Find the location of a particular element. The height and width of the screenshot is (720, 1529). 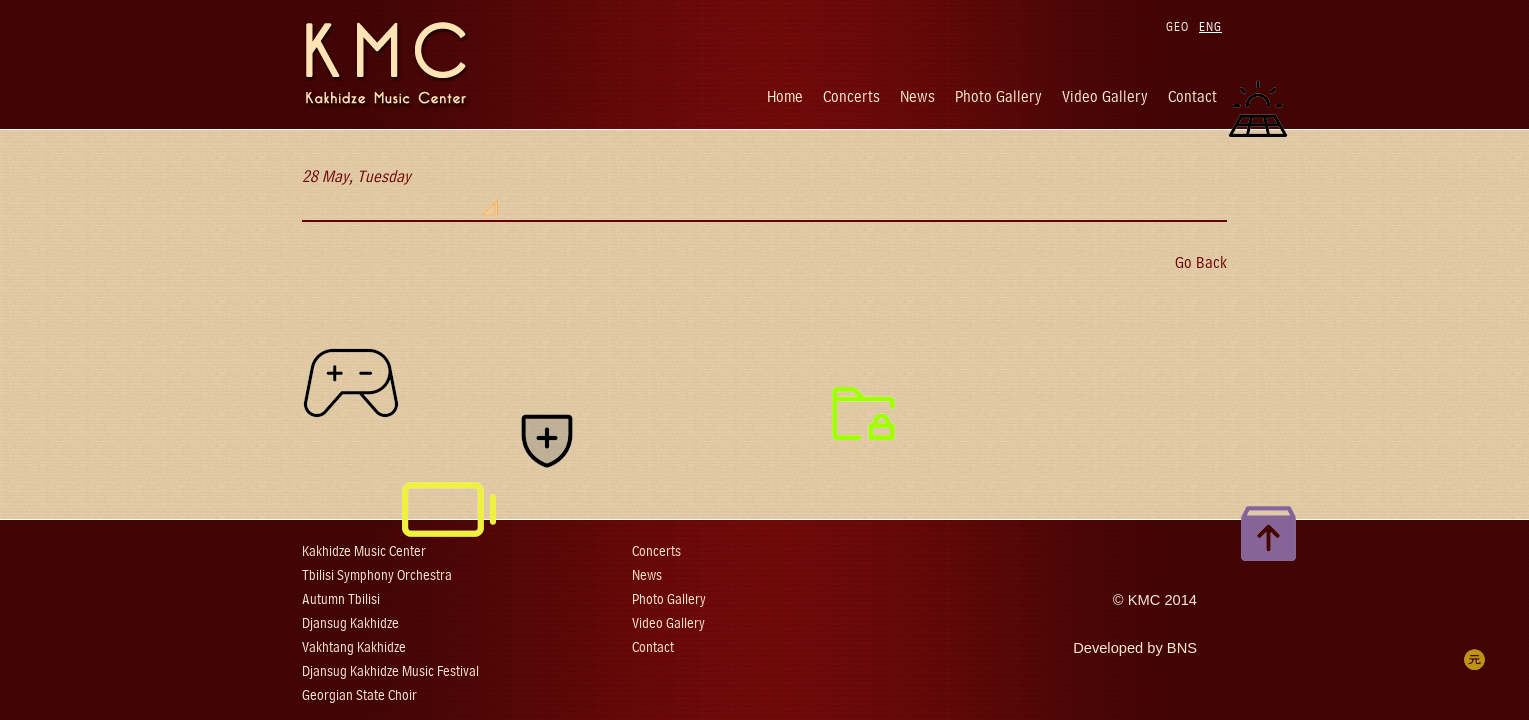

chinese yuan currency indicator is located at coordinates (1474, 660).